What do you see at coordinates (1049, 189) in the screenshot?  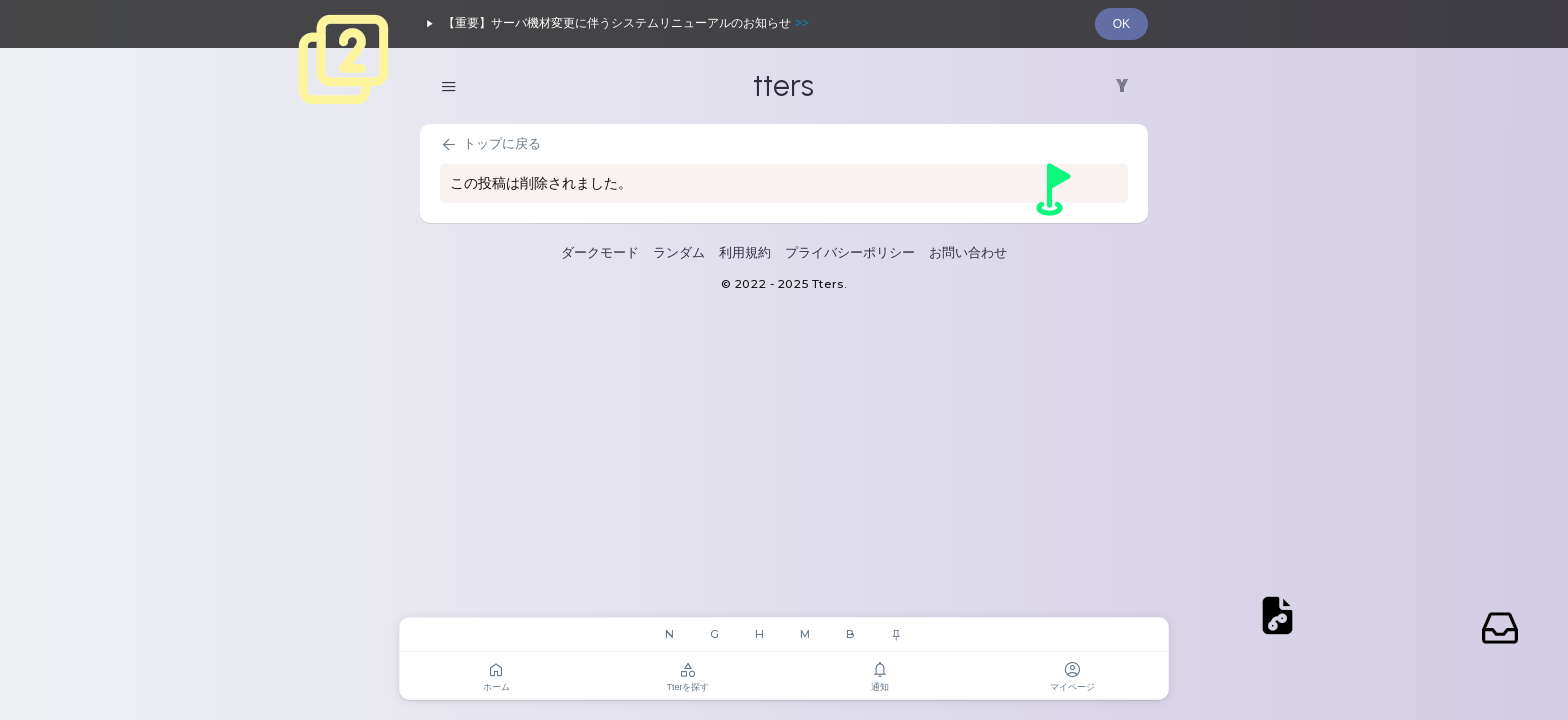 I see `access golf course or mini golf features` at bounding box center [1049, 189].